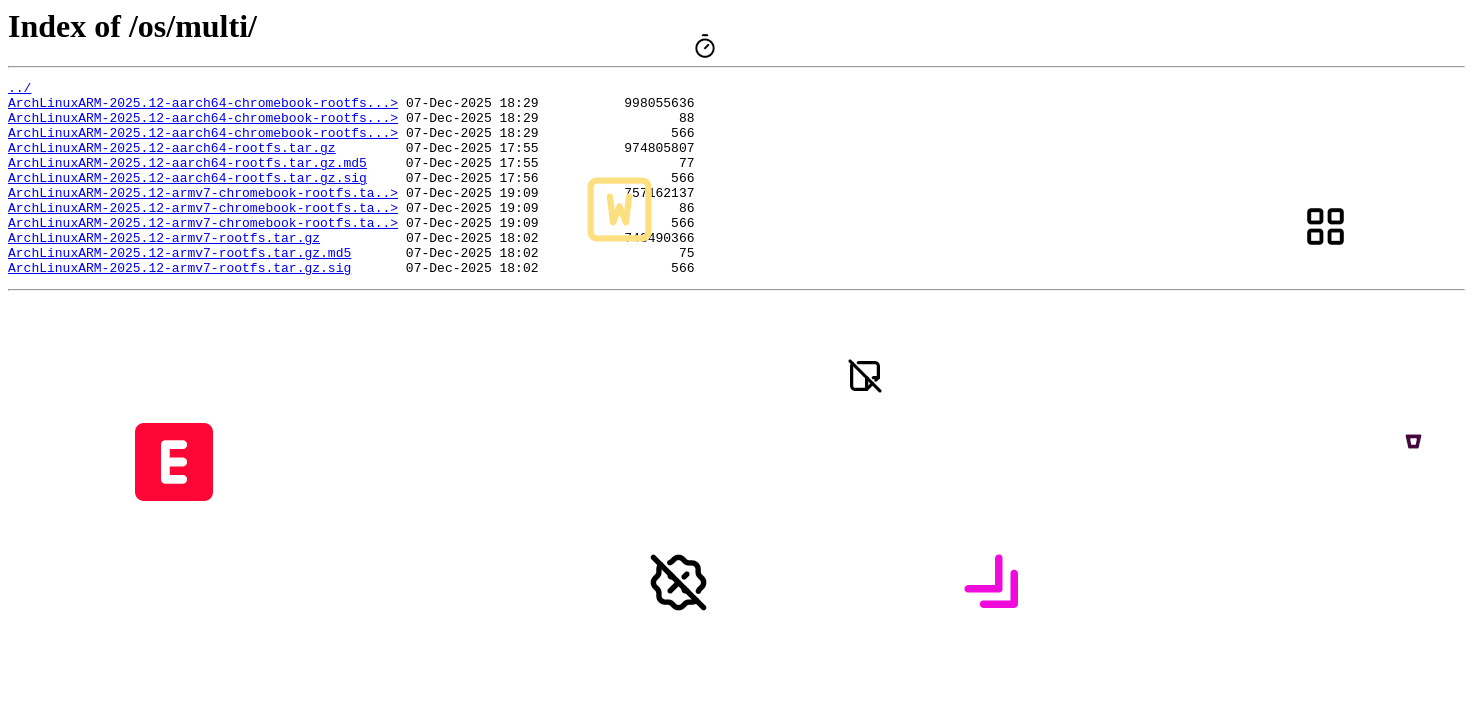  What do you see at coordinates (995, 585) in the screenshot?
I see `move or resize toward bottom-right corner` at bounding box center [995, 585].